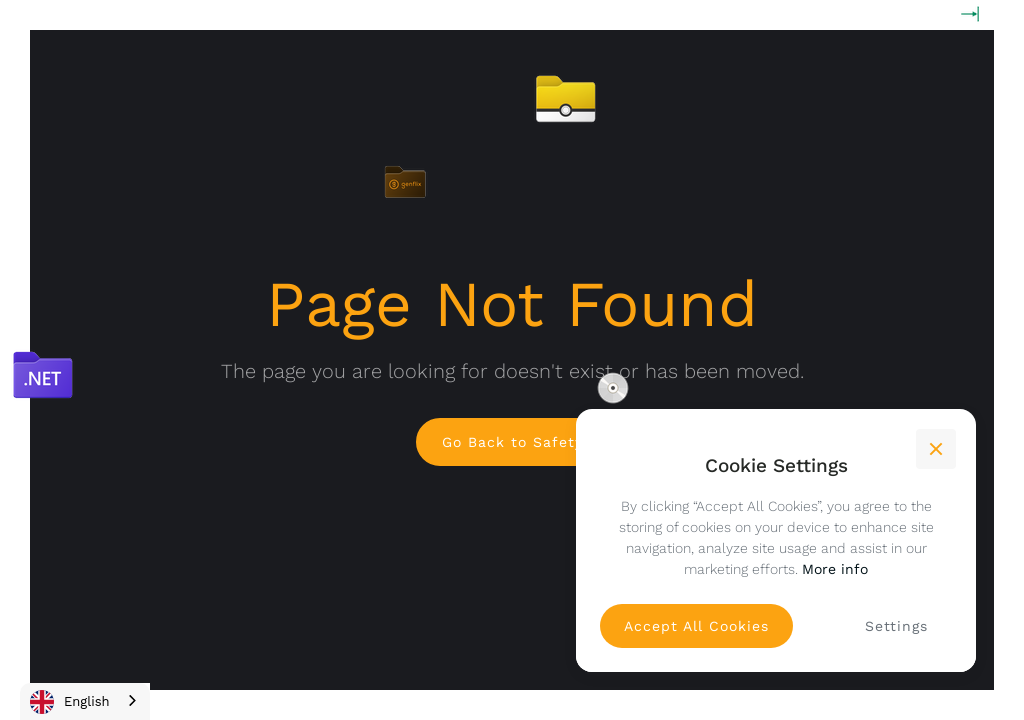 This screenshot has width=1024, height=720. What do you see at coordinates (42, 376) in the screenshot?
I see `folder containing .NET framework files` at bounding box center [42, 376].